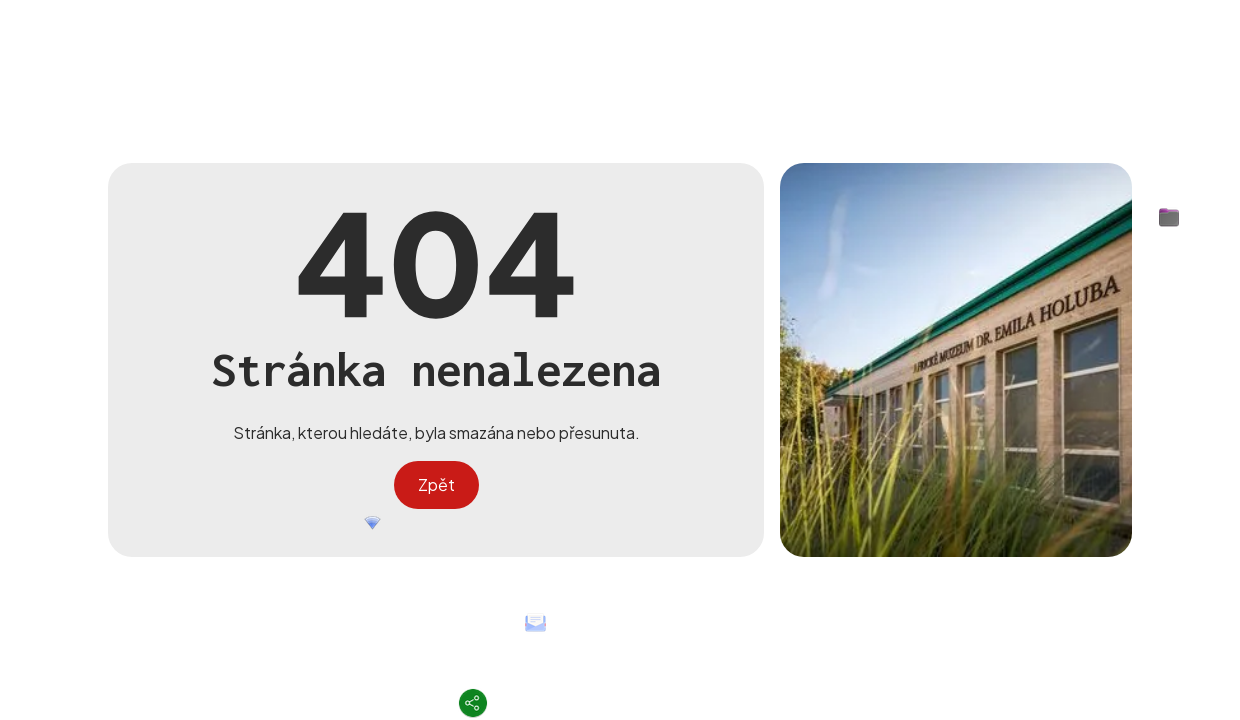 The height and width of the screenshot is (720, 1240). I want to click on indicates a message has been read, so click(535, 623).